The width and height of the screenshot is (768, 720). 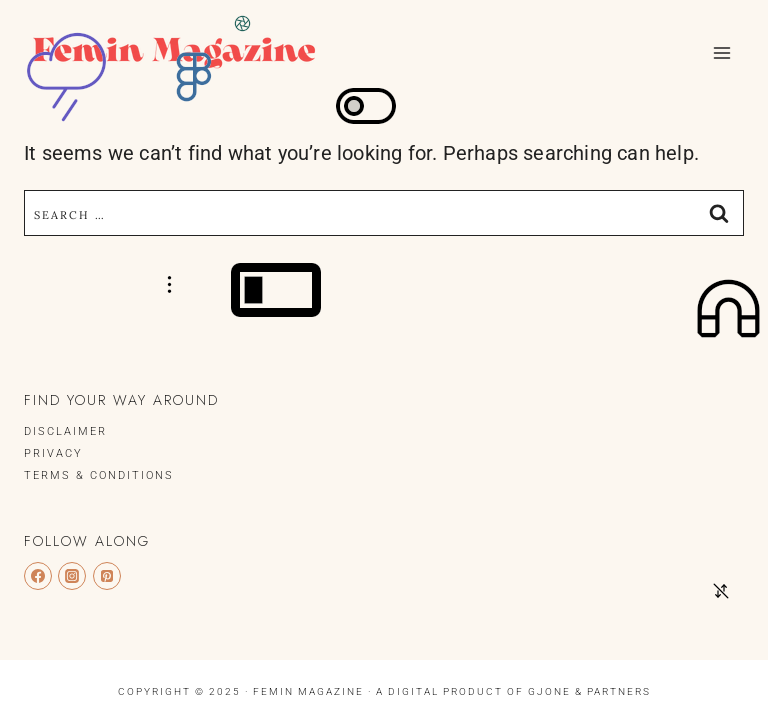 I want to click on mobile data is disabled, so click(x=721, y=591).